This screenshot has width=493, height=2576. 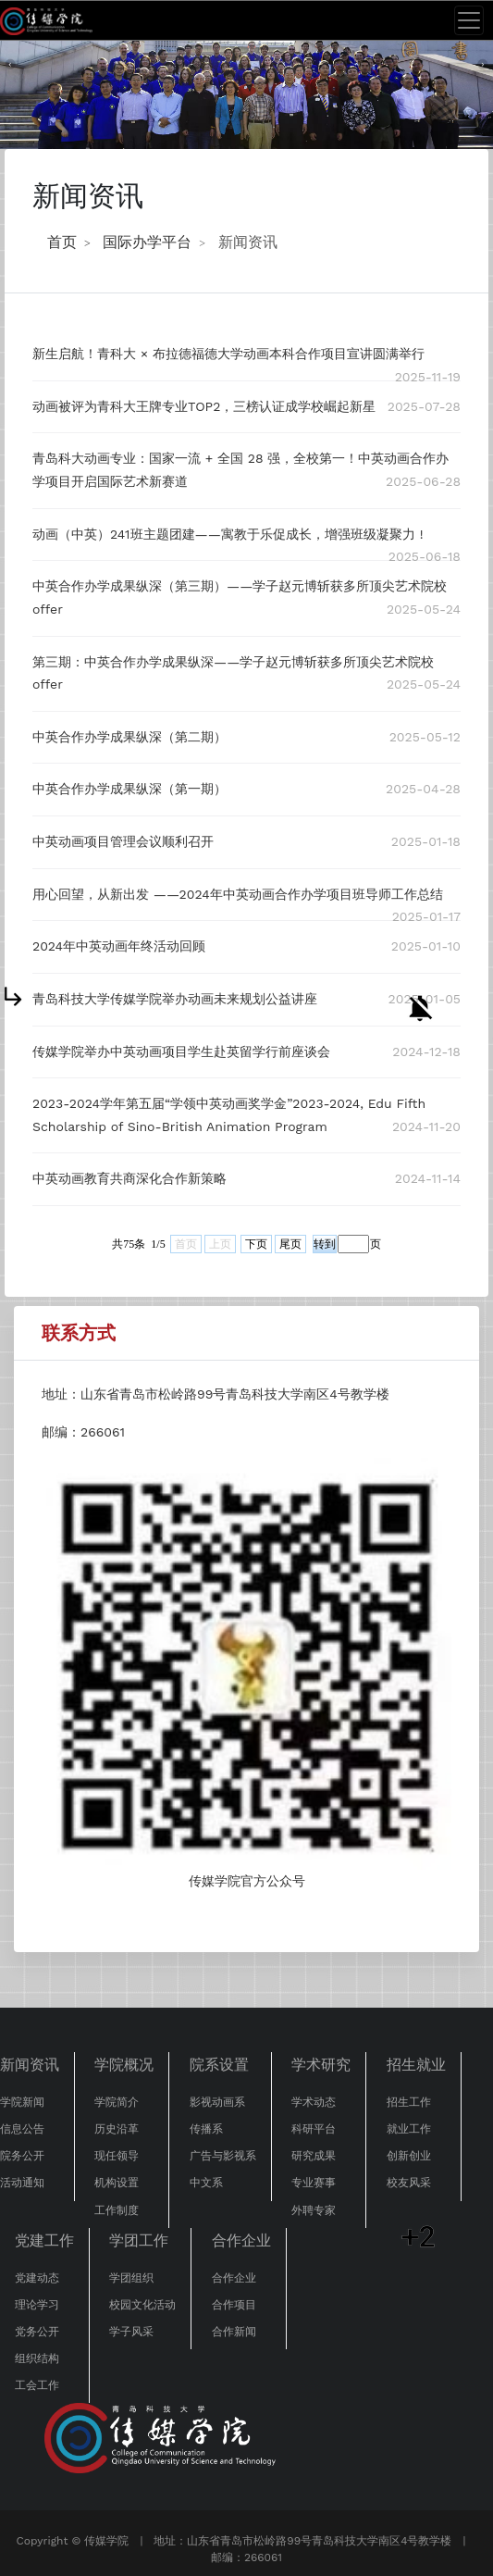 What do you see at coordinates (420, 1008) in the screenshot?
I see `mute or disable notifications` at bounding box center [420, 1008].